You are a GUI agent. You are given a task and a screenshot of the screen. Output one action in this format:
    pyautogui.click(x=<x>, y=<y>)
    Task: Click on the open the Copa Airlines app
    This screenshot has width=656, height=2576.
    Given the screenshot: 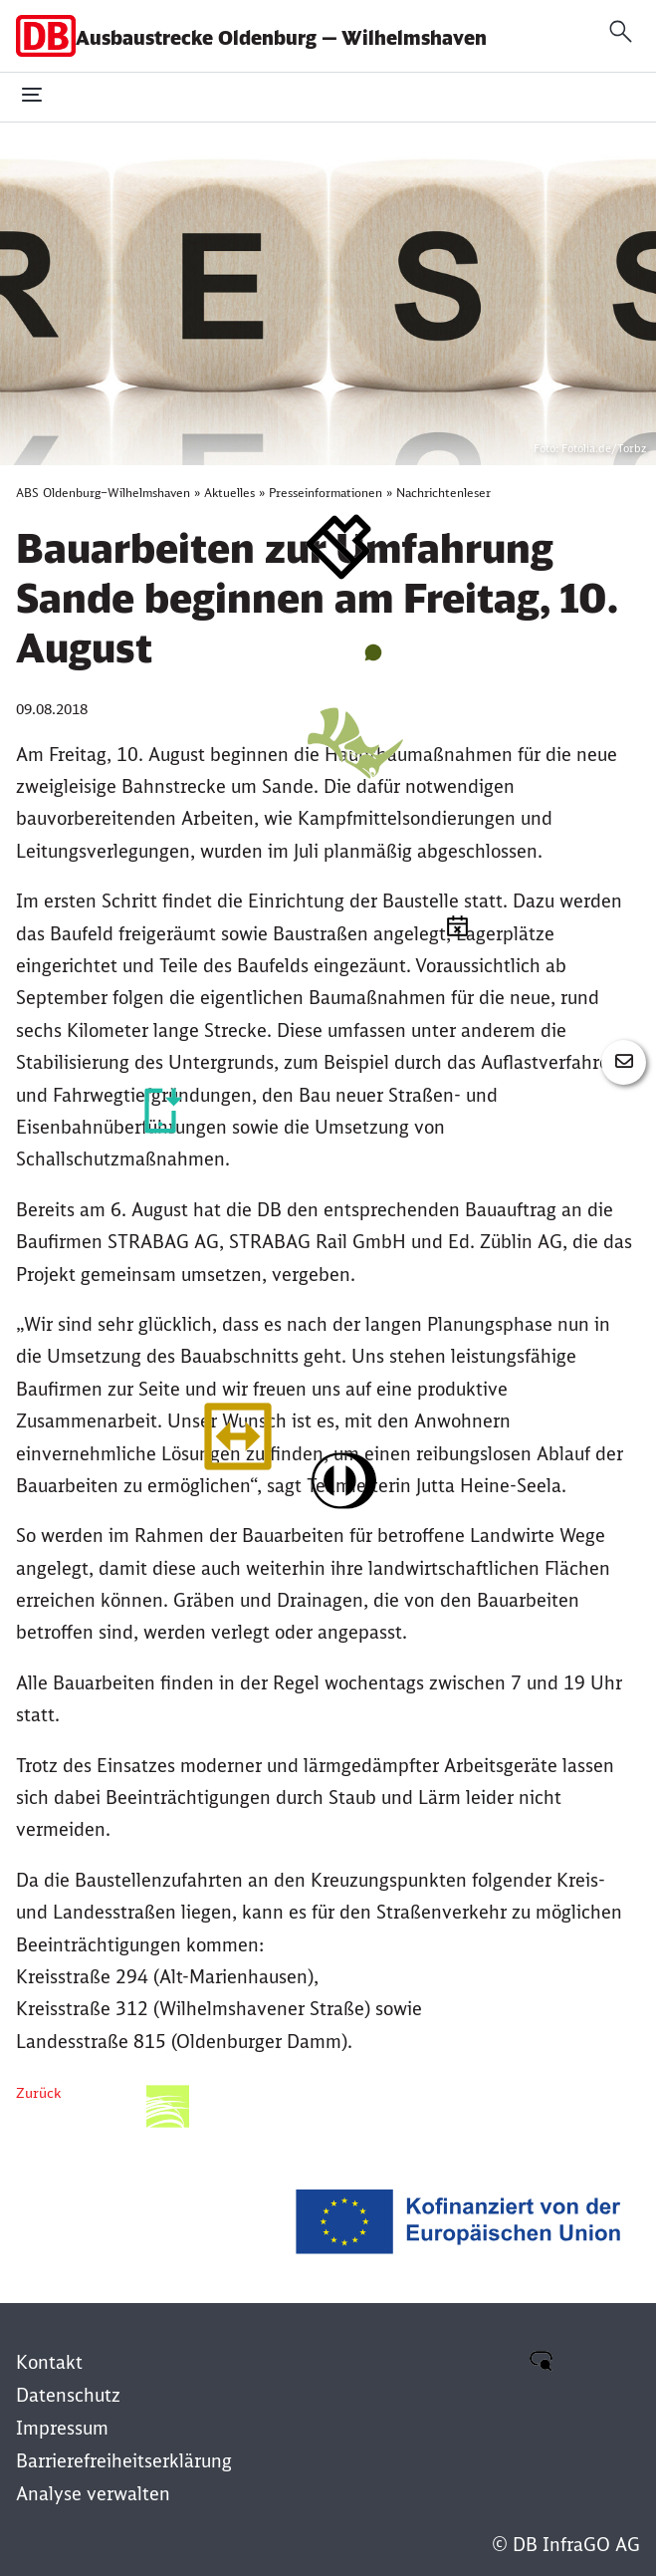 What is the action you would take?
    pyautogui.click(x=167, y=2106)
    